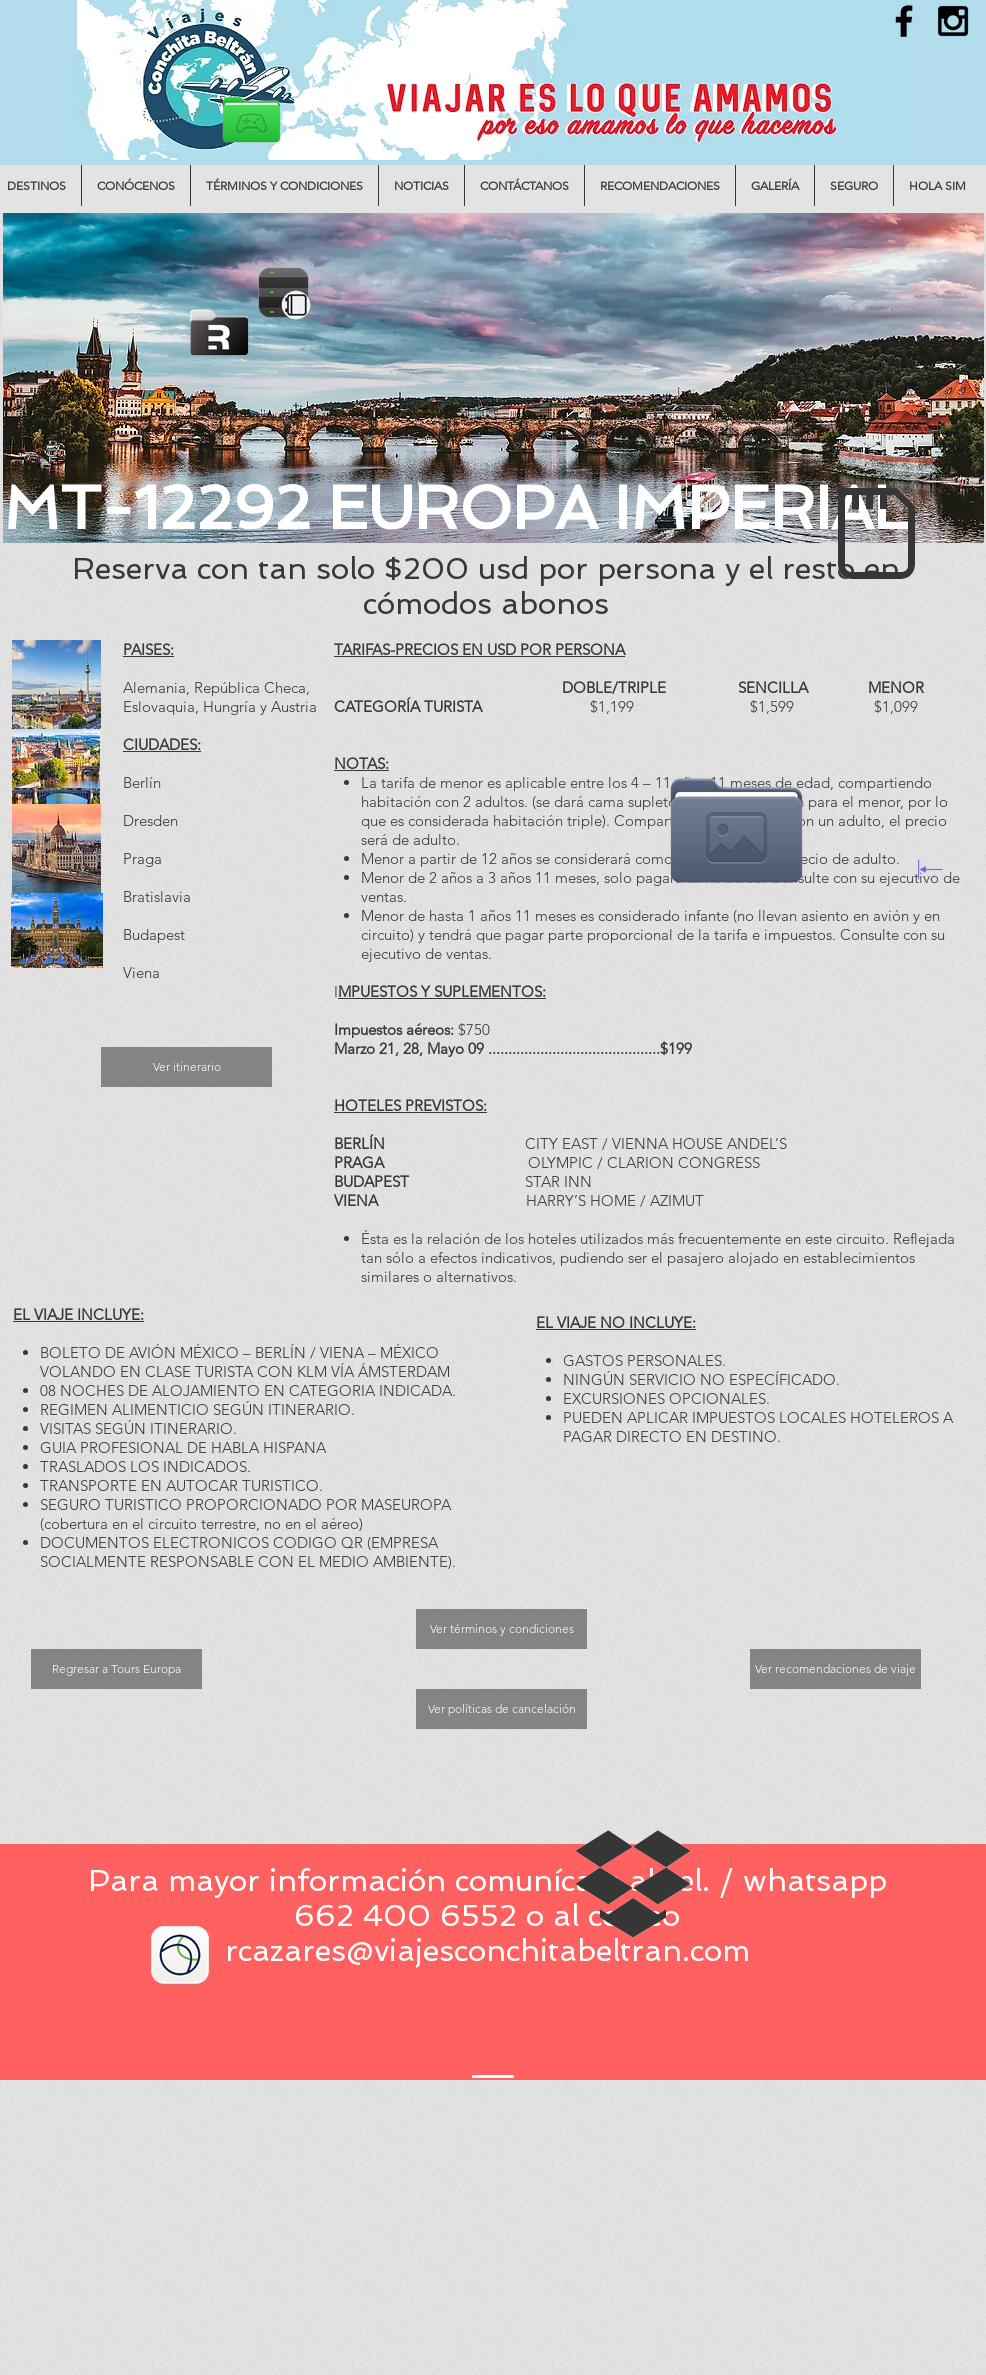 The height and width of the screenshot is (2375, 986). What do you see at coordinates (633, 1888) in the screenshot?
I see `open Dropbox cloud storage` at bounding box center [633, 1888].